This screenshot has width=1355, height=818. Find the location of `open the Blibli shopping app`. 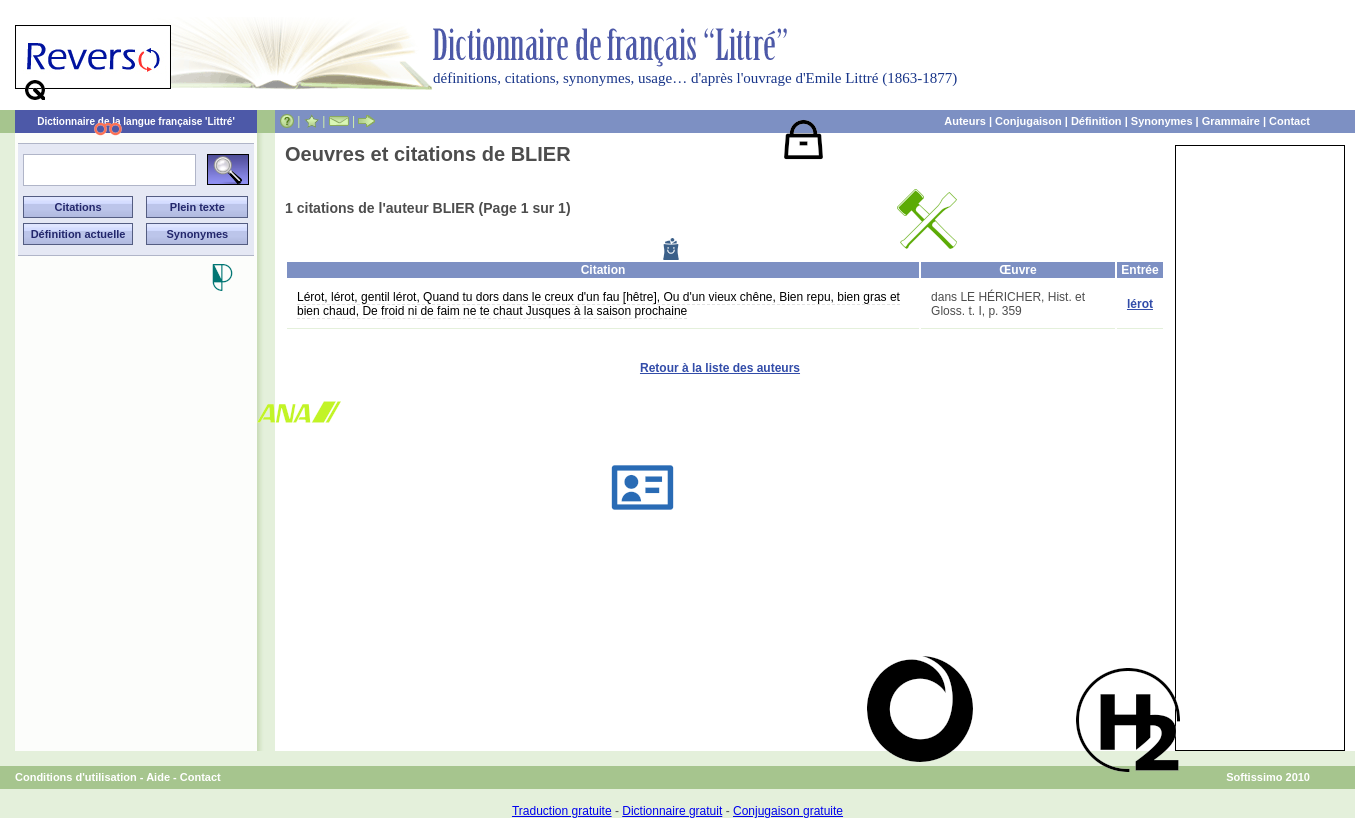

open the Blibli shopping app is located at coordinates (671, 249).